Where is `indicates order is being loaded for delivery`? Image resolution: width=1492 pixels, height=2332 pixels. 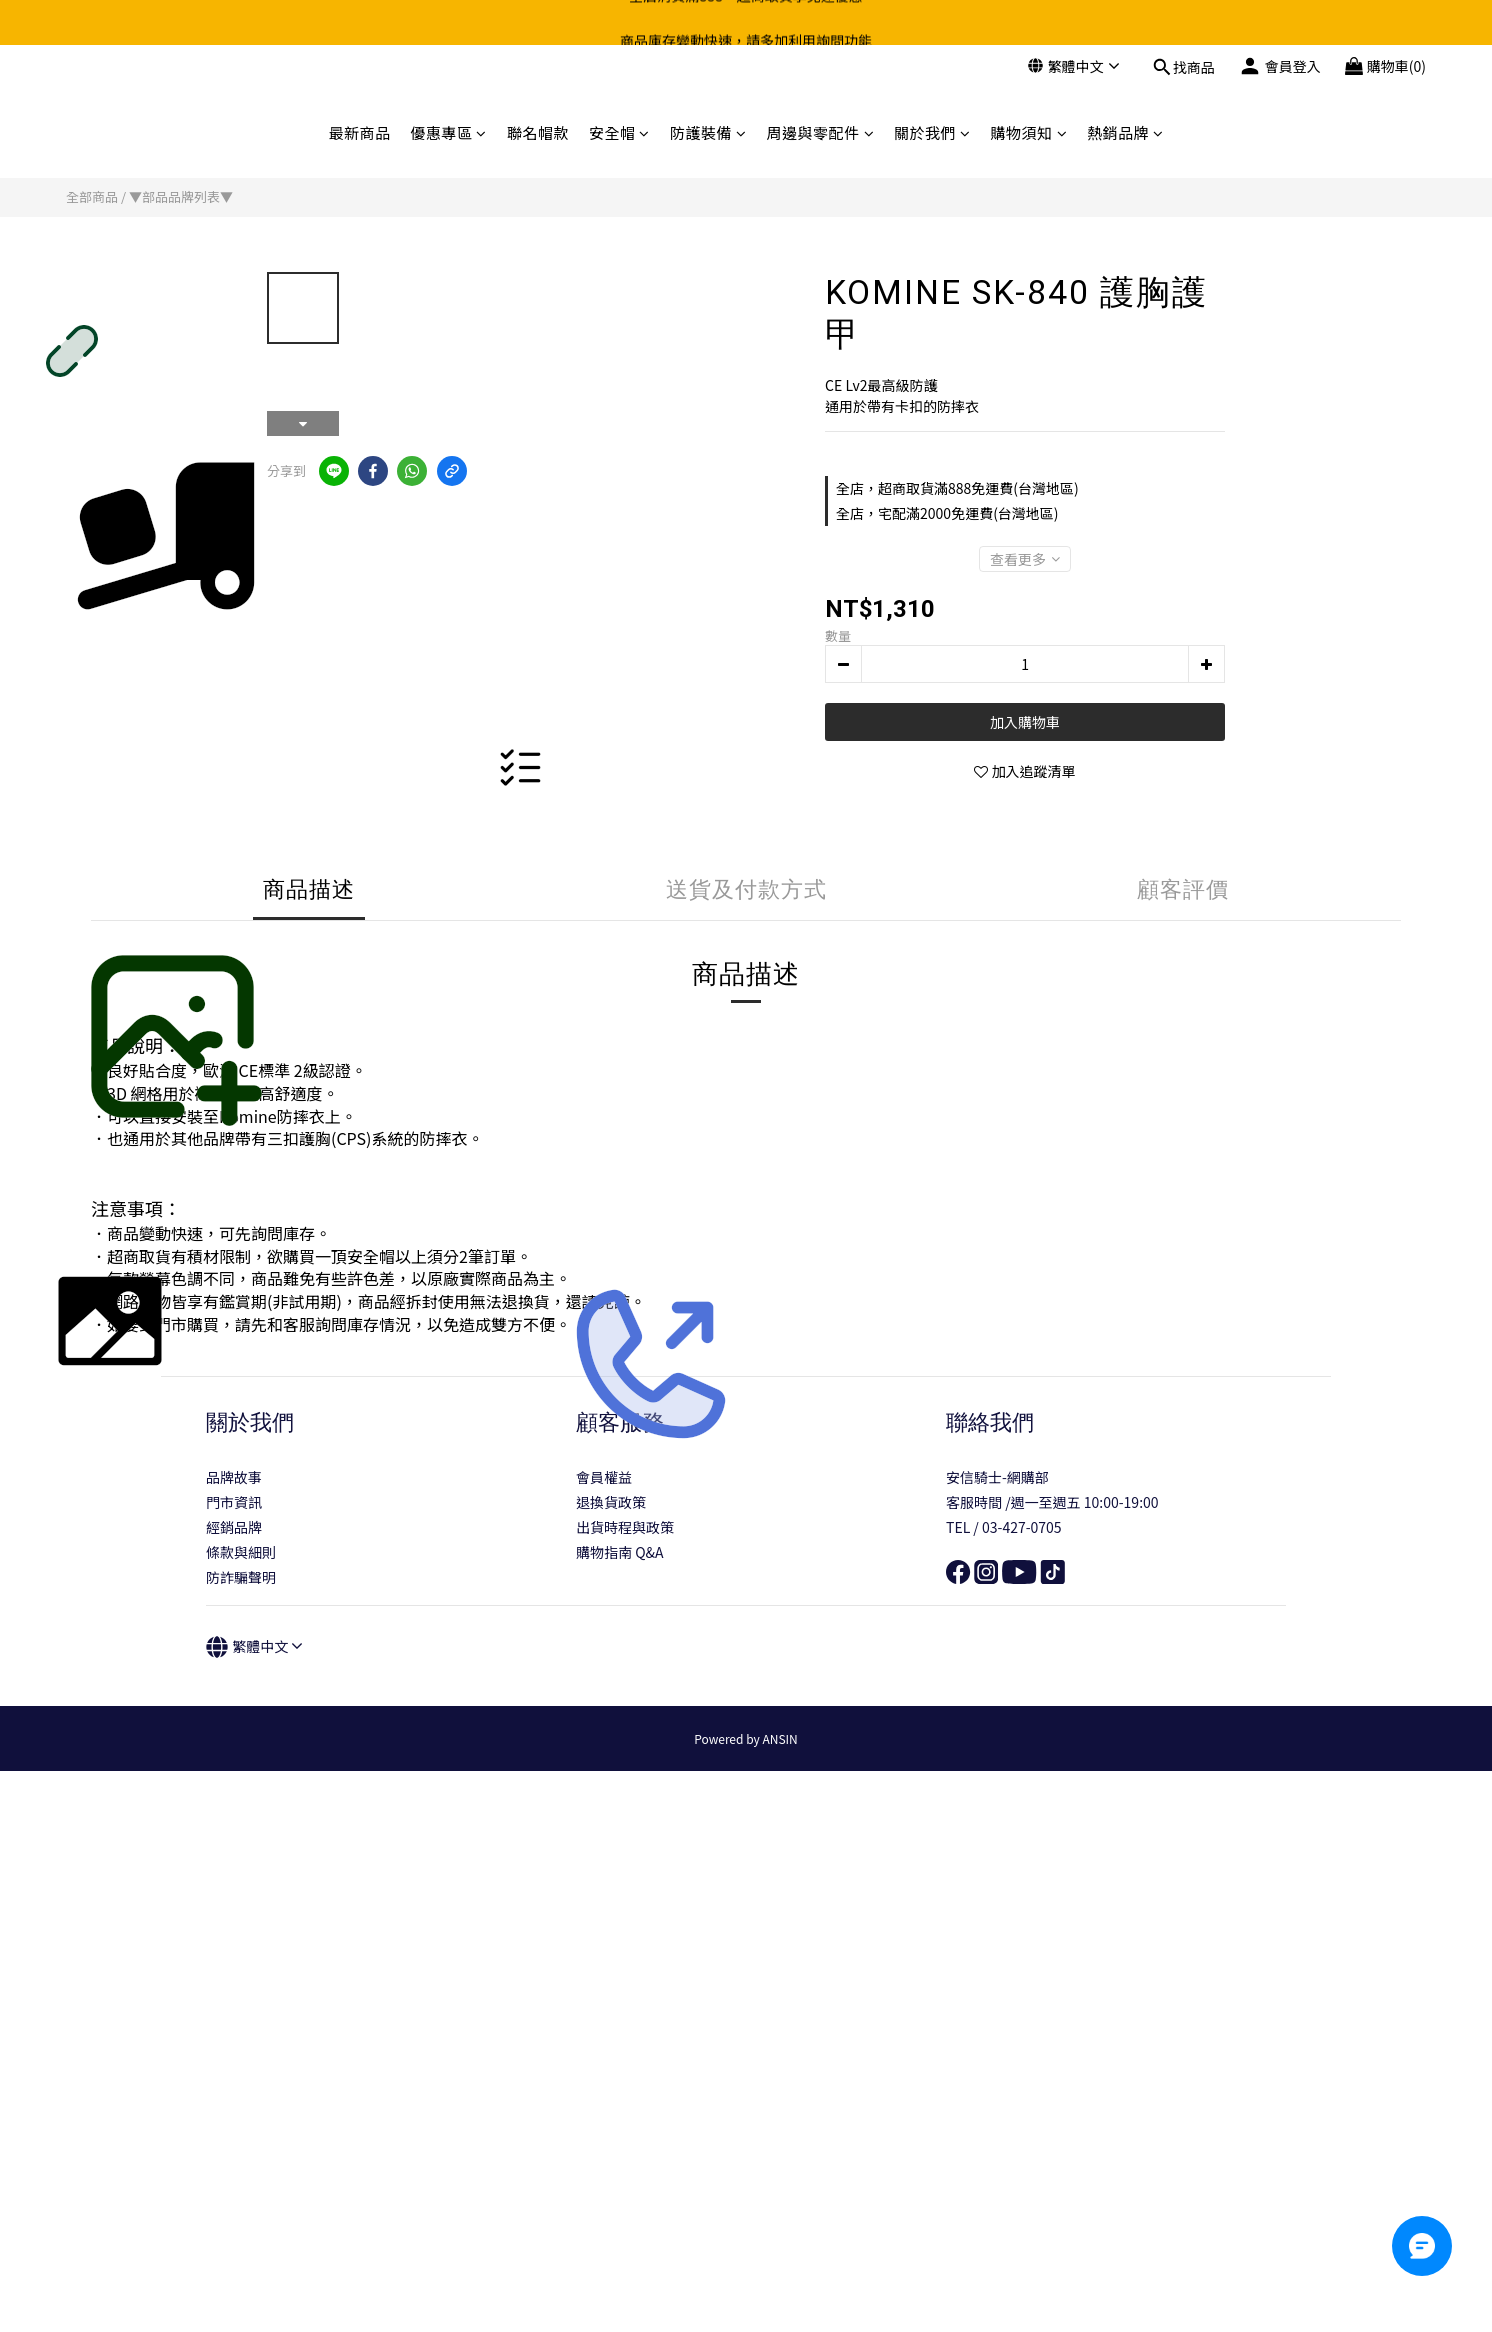 indicates order is being loaded for delivery is located at coordinates (166, 531).